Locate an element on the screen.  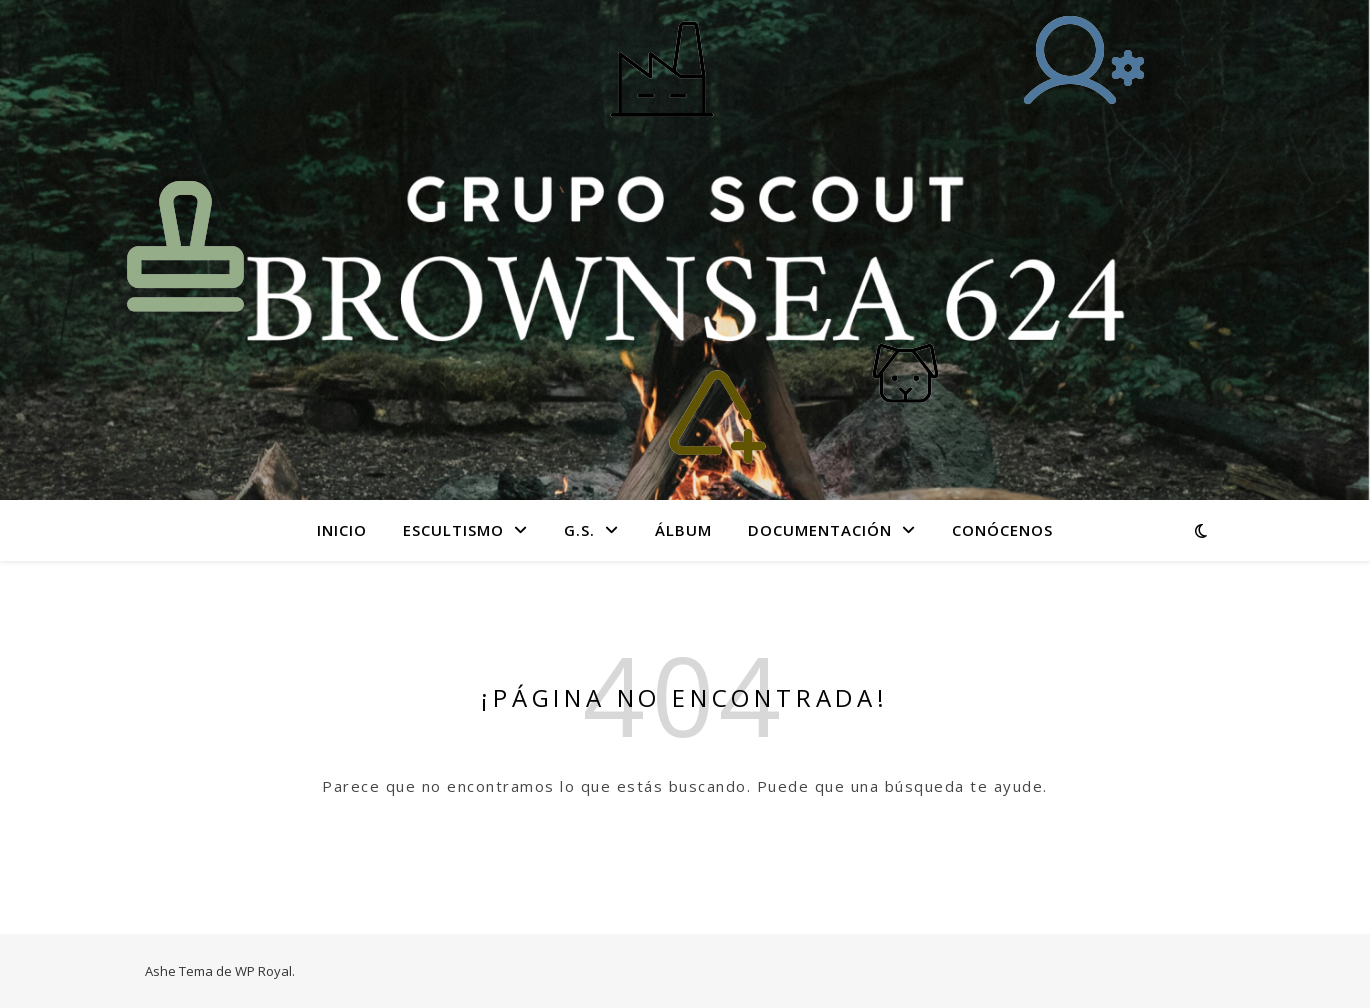
add a new warning or alert is located at coordinates (717, 415).